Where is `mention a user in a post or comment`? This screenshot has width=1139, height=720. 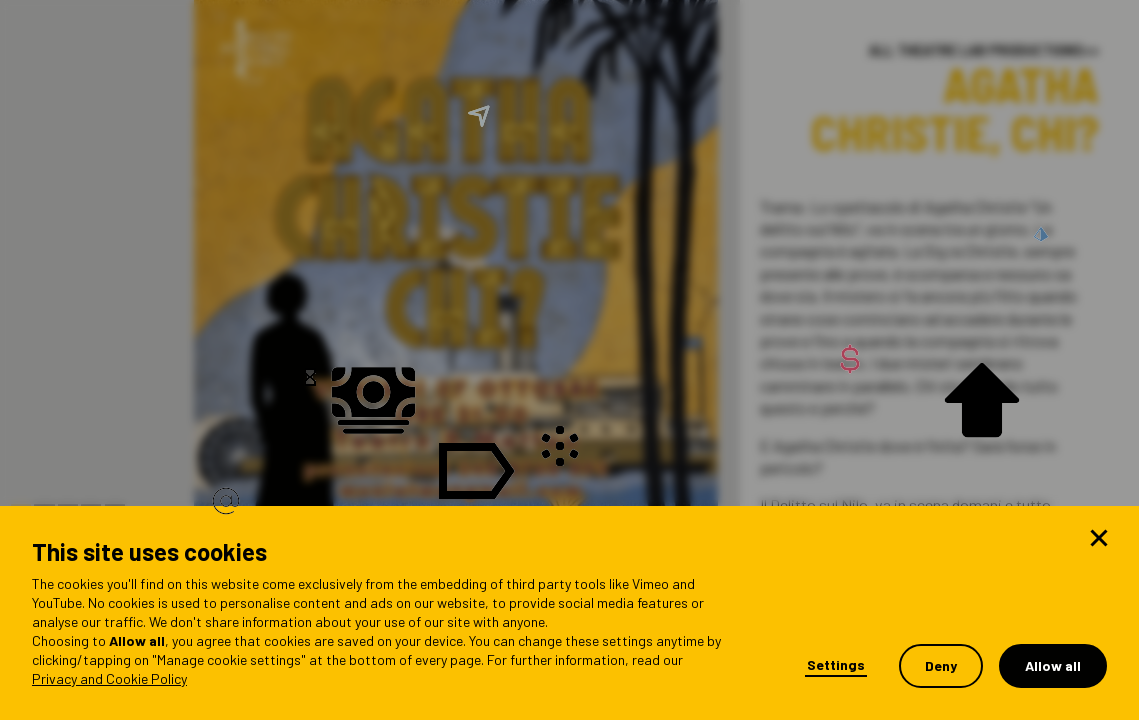 mention a user in a post or comment is located at coordinates (226, 501).